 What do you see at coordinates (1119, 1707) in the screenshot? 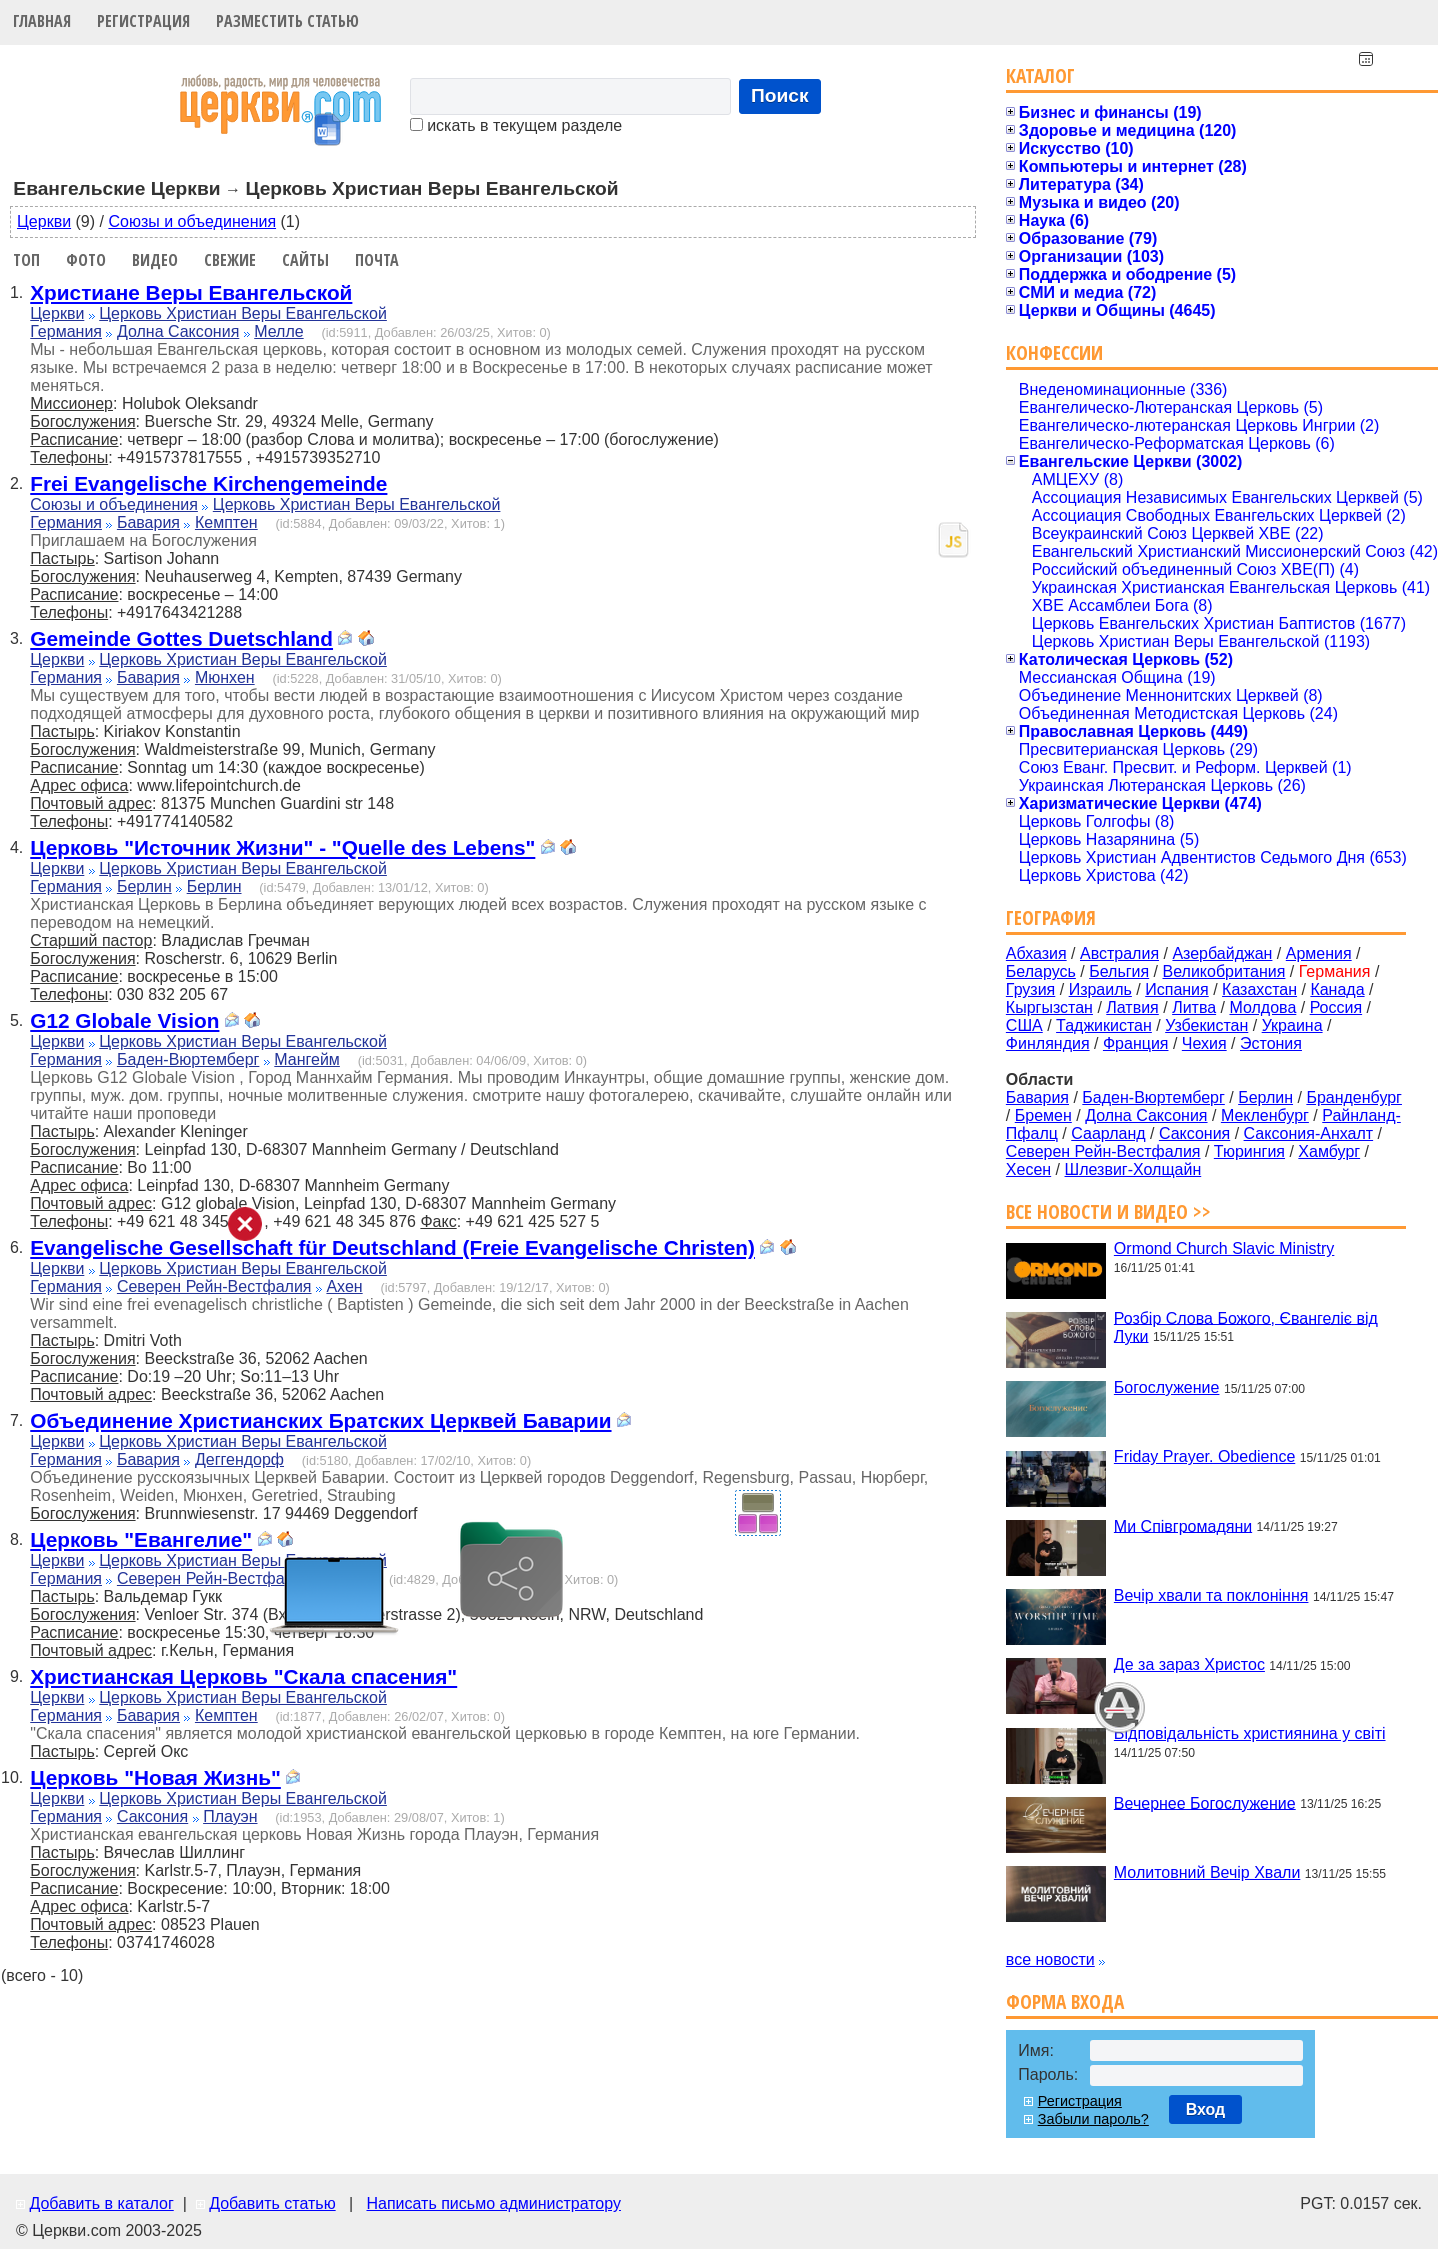
I see `check for available system updates` at bounding box center [1119, 1707].